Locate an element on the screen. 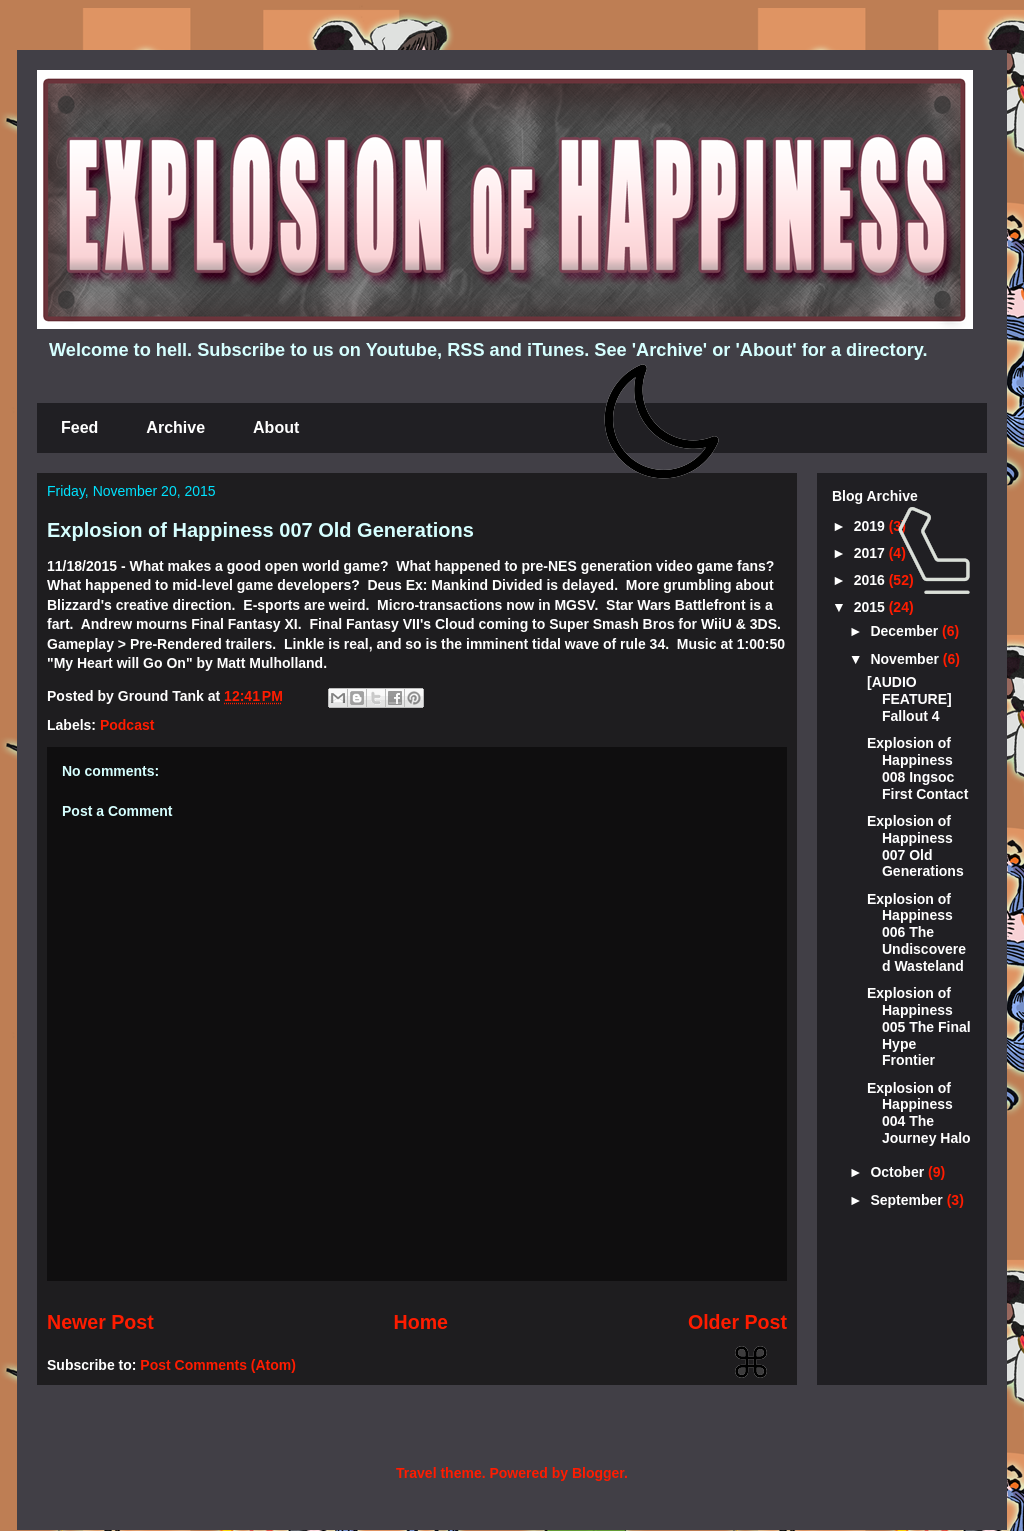  execute a keyboard command shortcut is located at coordinates (751, 1362).